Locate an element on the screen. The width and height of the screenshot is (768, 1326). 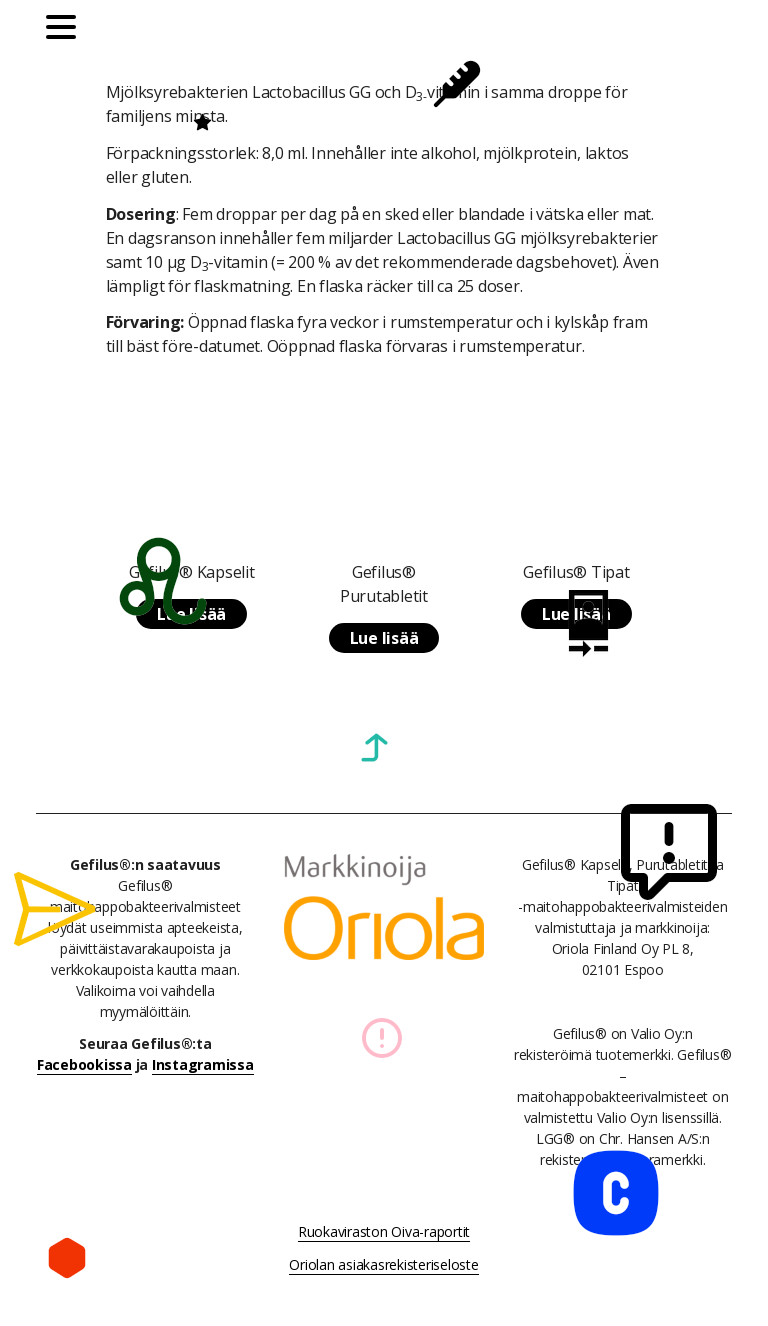
indicates a warning or alert requiring attention is located at coordinates (382, 1038).